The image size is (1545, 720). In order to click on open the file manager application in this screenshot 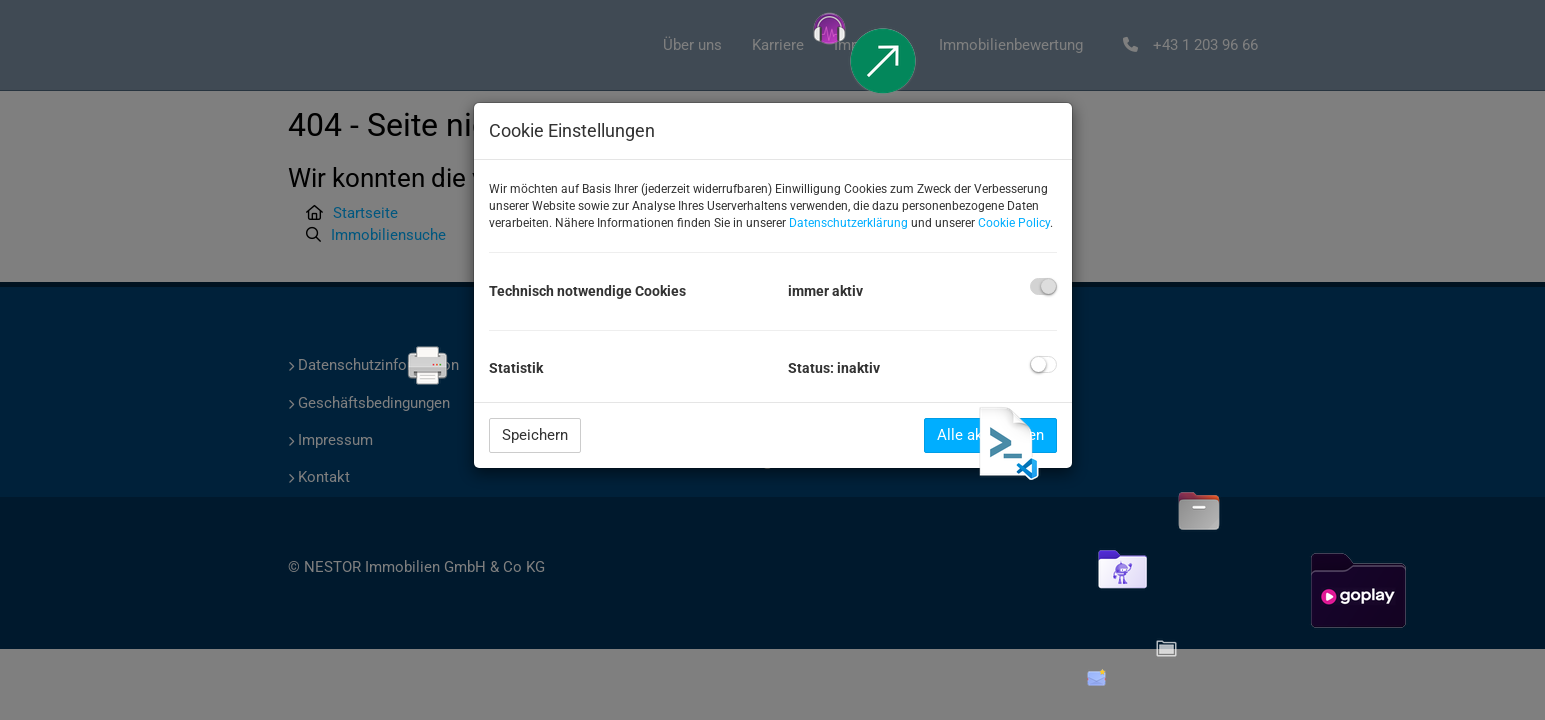, I will do `click(1199, 511)`.